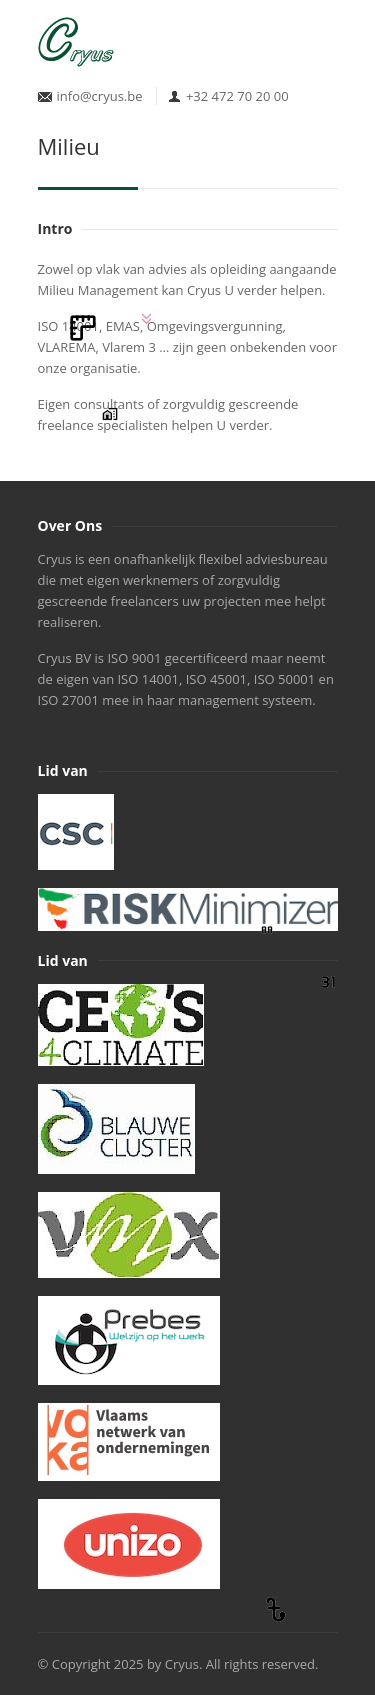  What do you see at coordinates (110, 414) in the screenshot?
I see `switch between home and office work modes` at bounding box center [110, 414].